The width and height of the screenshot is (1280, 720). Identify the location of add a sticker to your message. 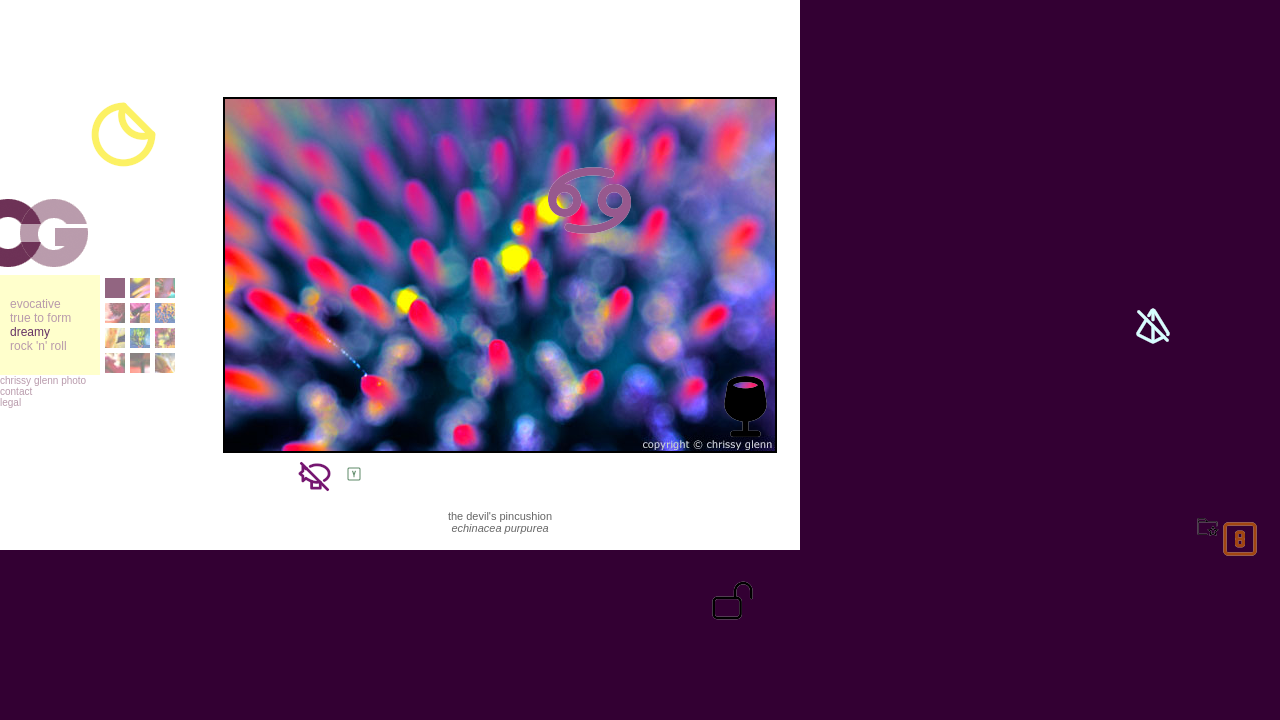
(123, 134).